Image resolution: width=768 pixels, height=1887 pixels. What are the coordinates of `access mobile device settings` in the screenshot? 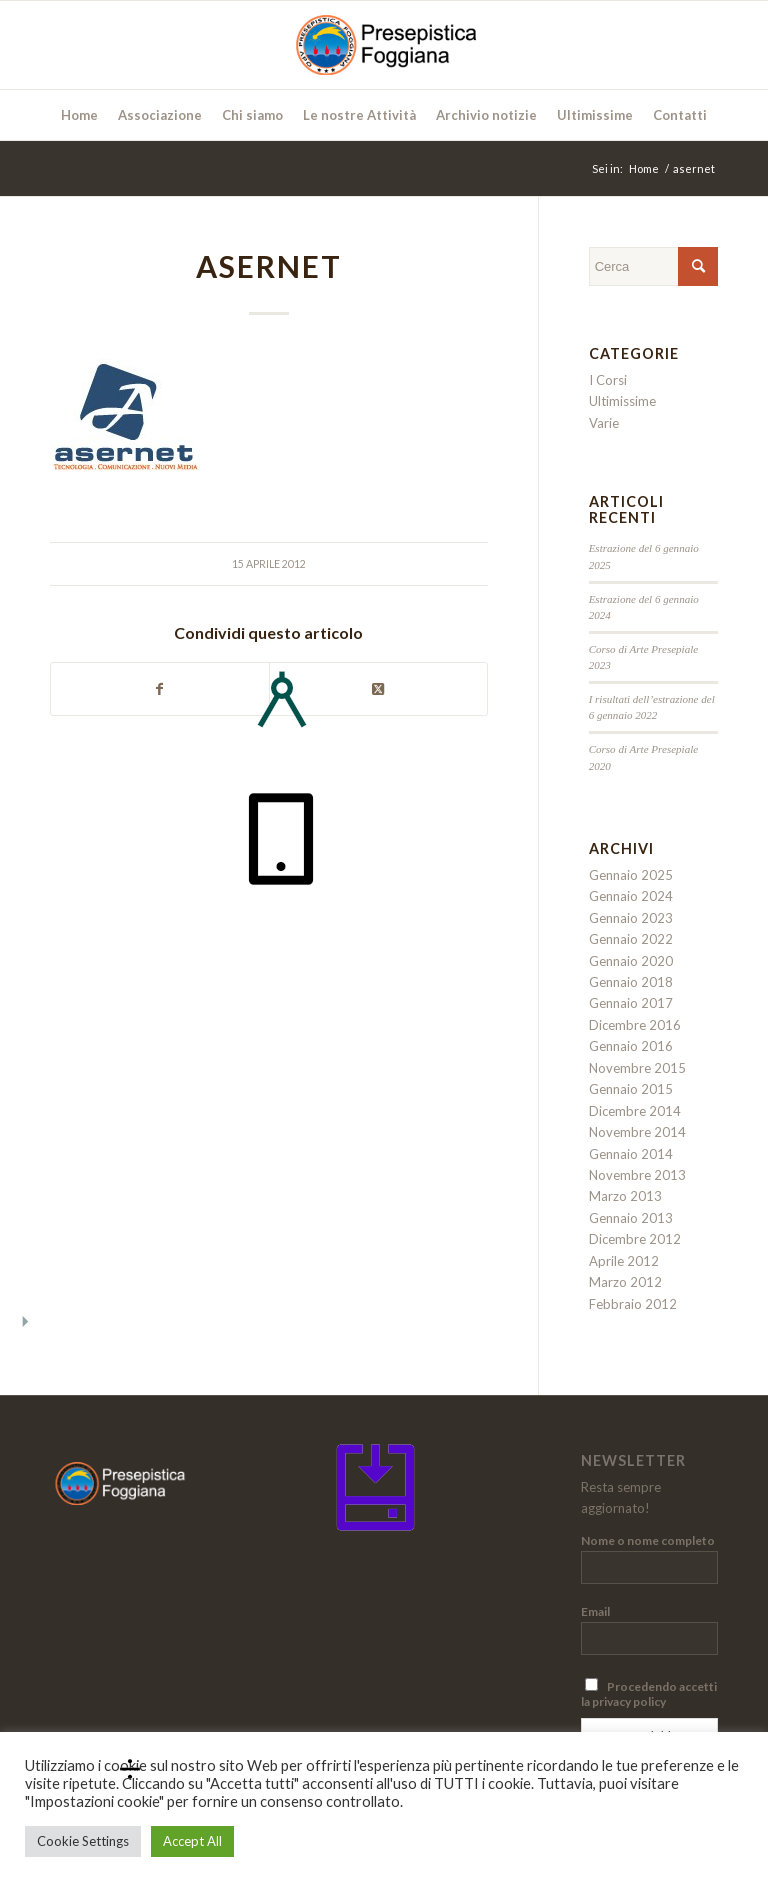 It's located at (281, 839).